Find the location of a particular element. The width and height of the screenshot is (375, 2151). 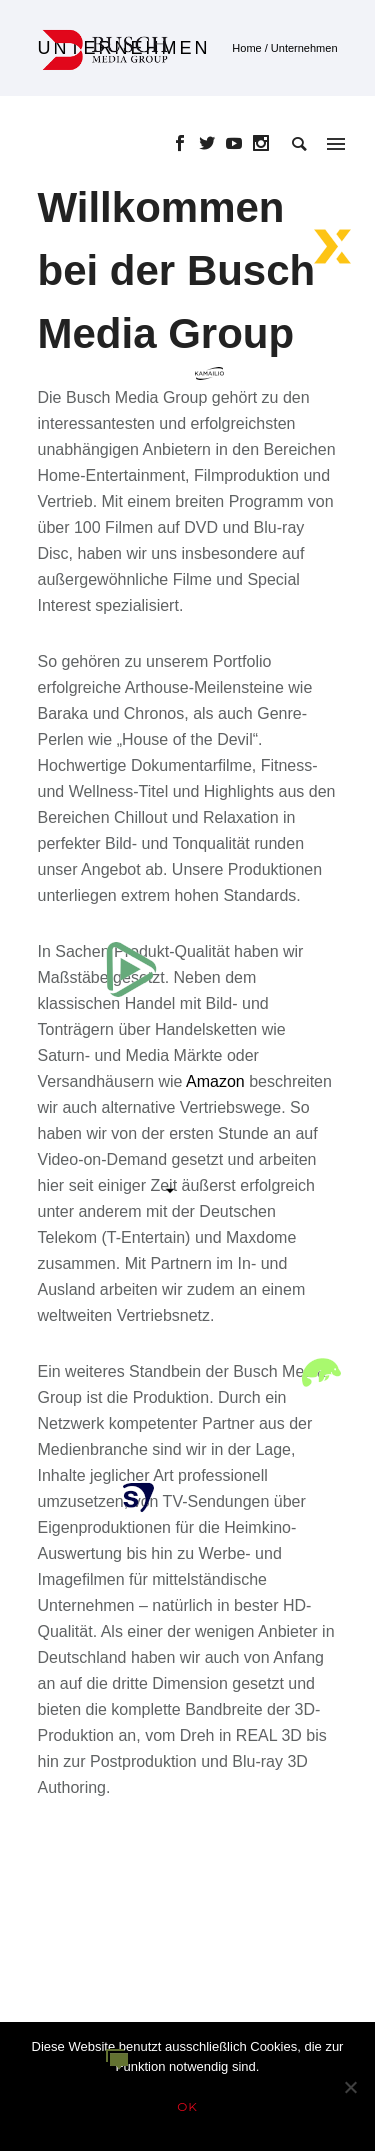

start a discussion or group conversation is located at coordinates (117, 2059).